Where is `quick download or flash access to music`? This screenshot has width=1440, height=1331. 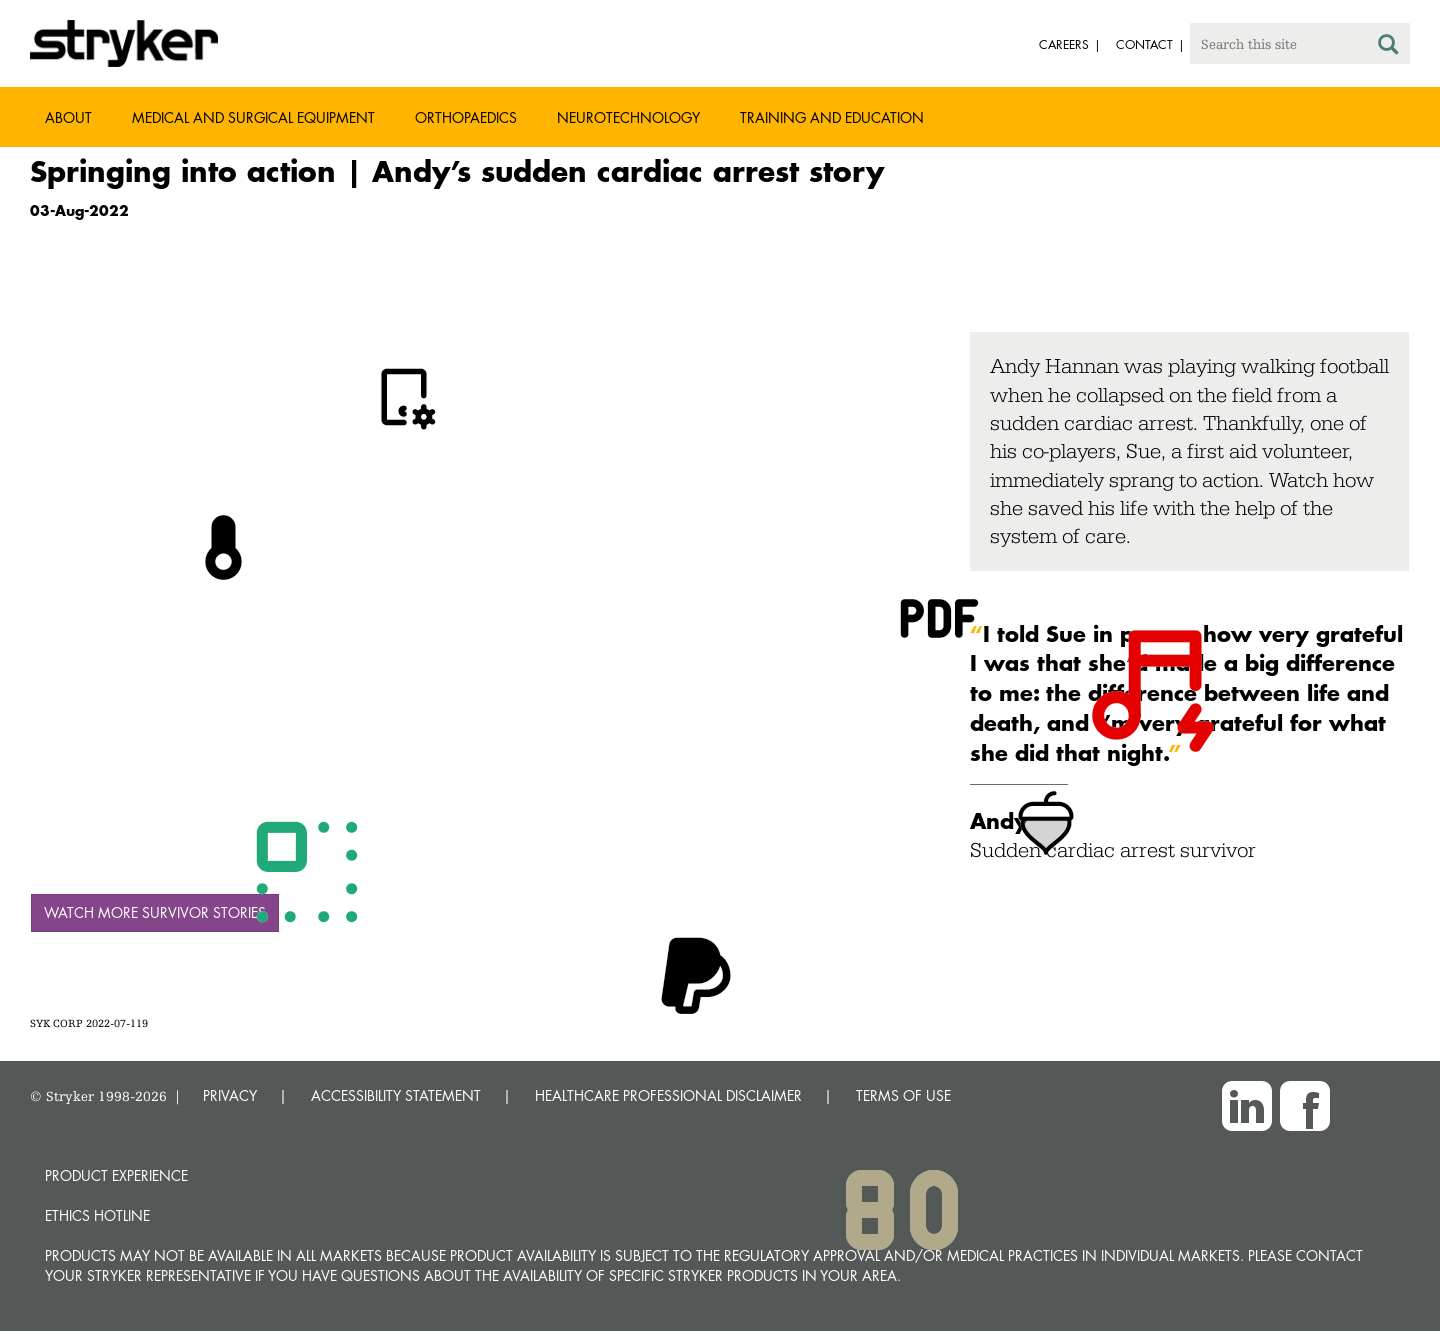
quick download or flash access to music is located at coordinates (1153, 685).